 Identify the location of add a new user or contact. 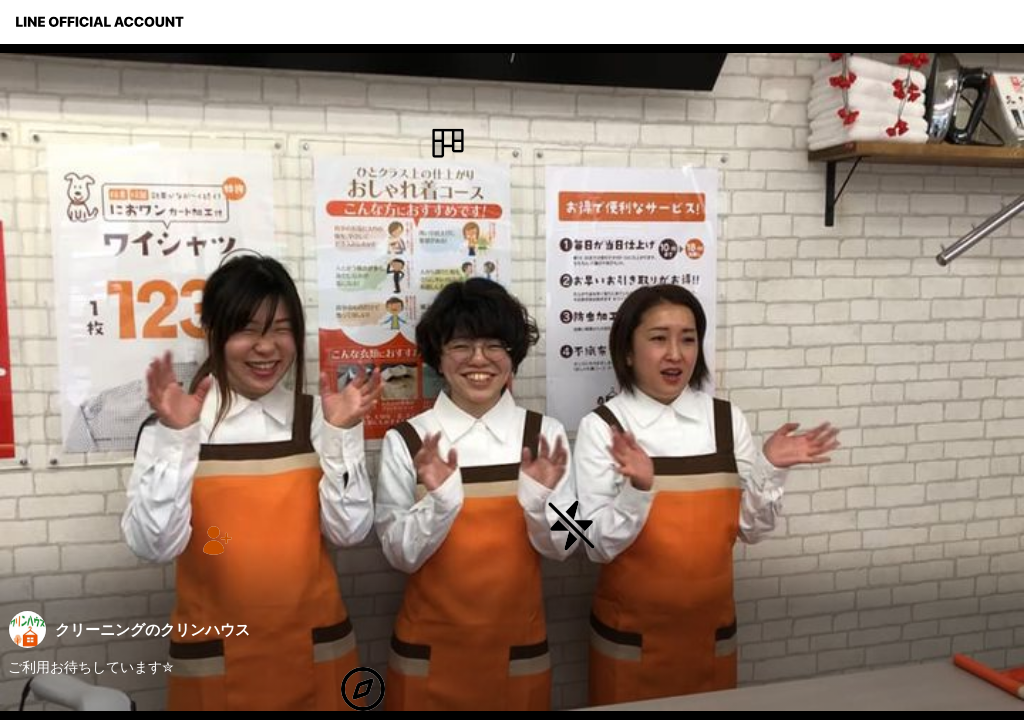
(217, 540).